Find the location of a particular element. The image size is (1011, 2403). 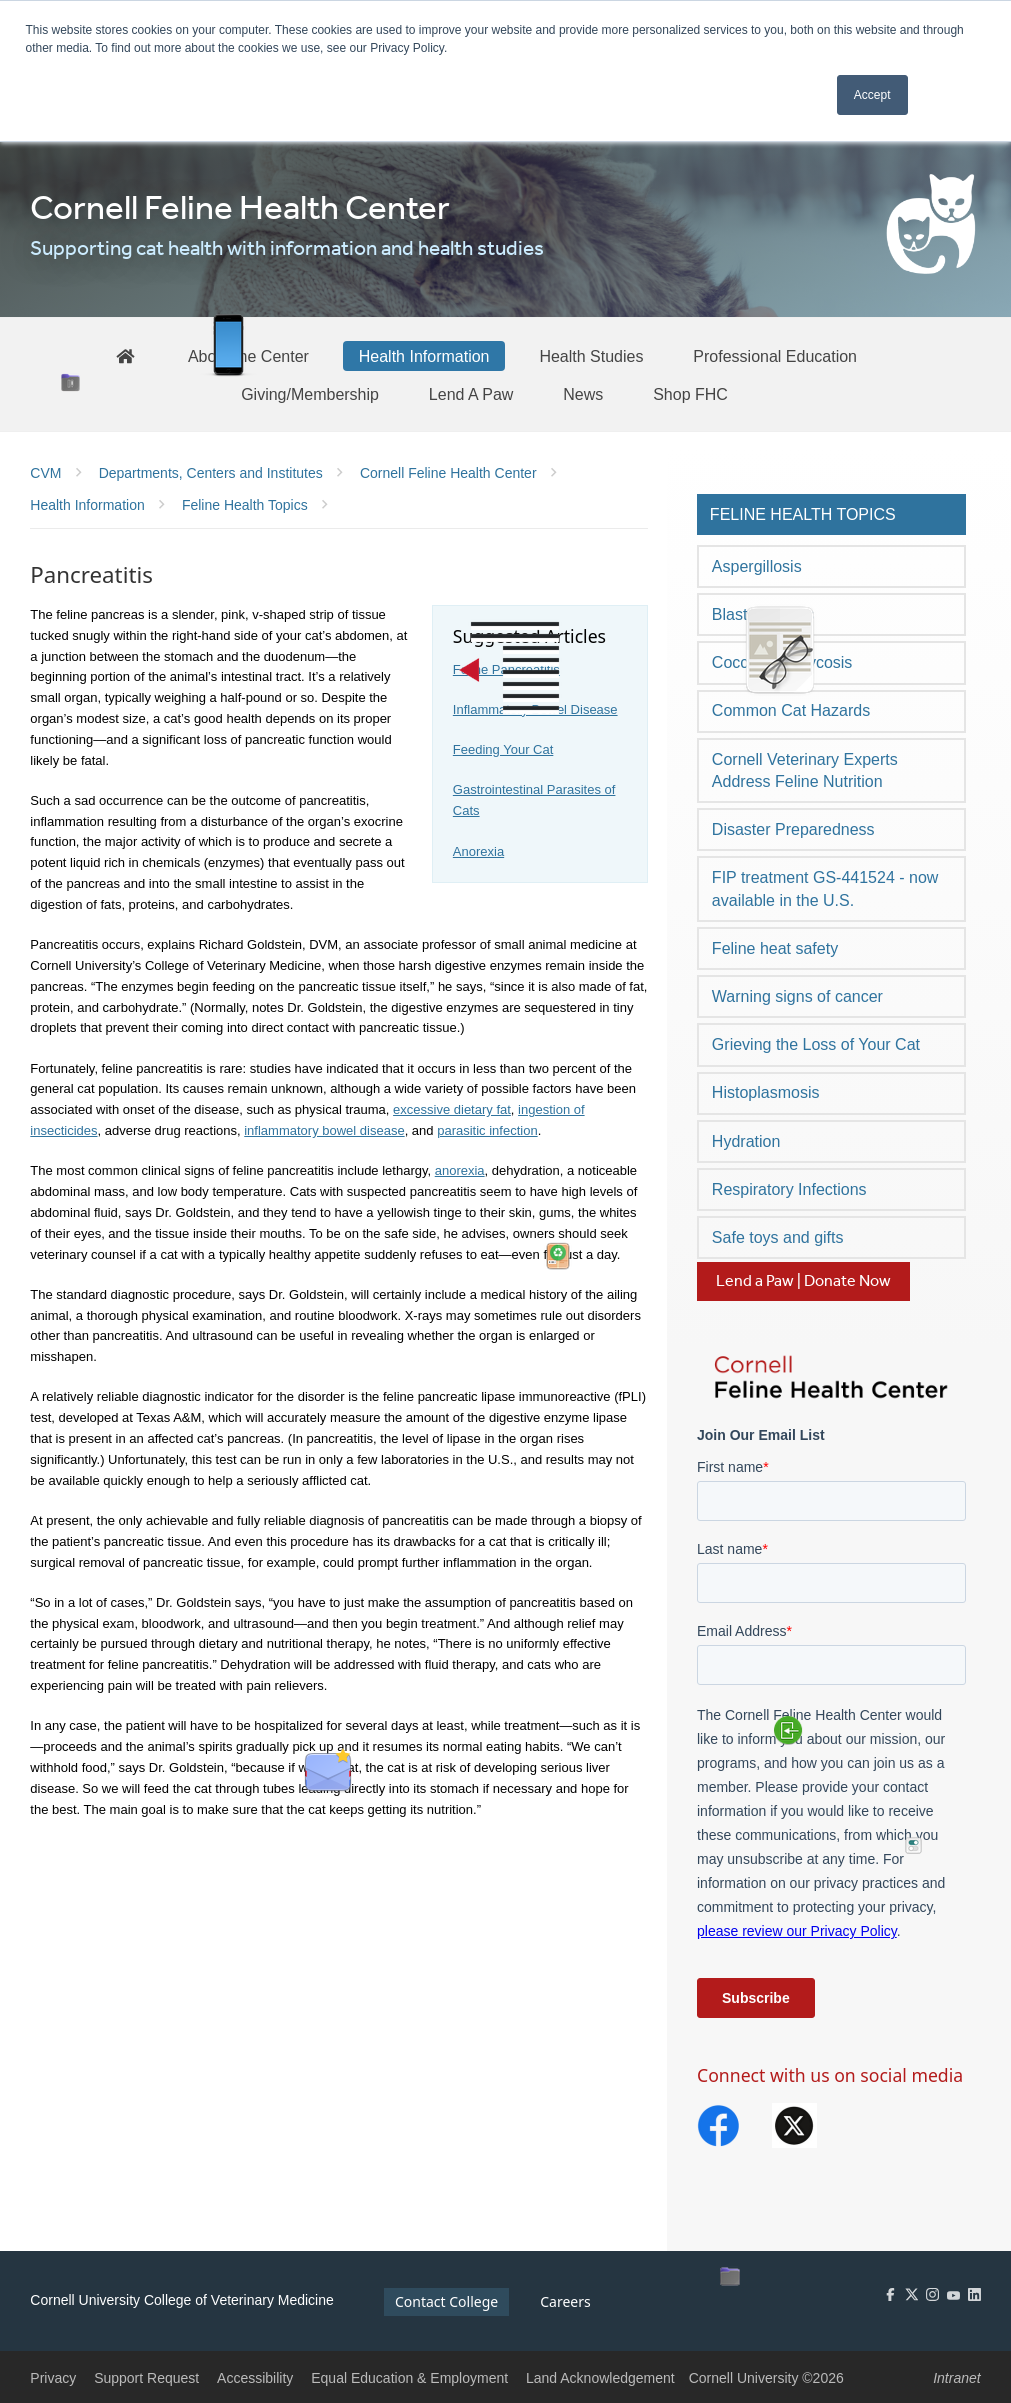

open templates folder is located at coordinates (70, 382).